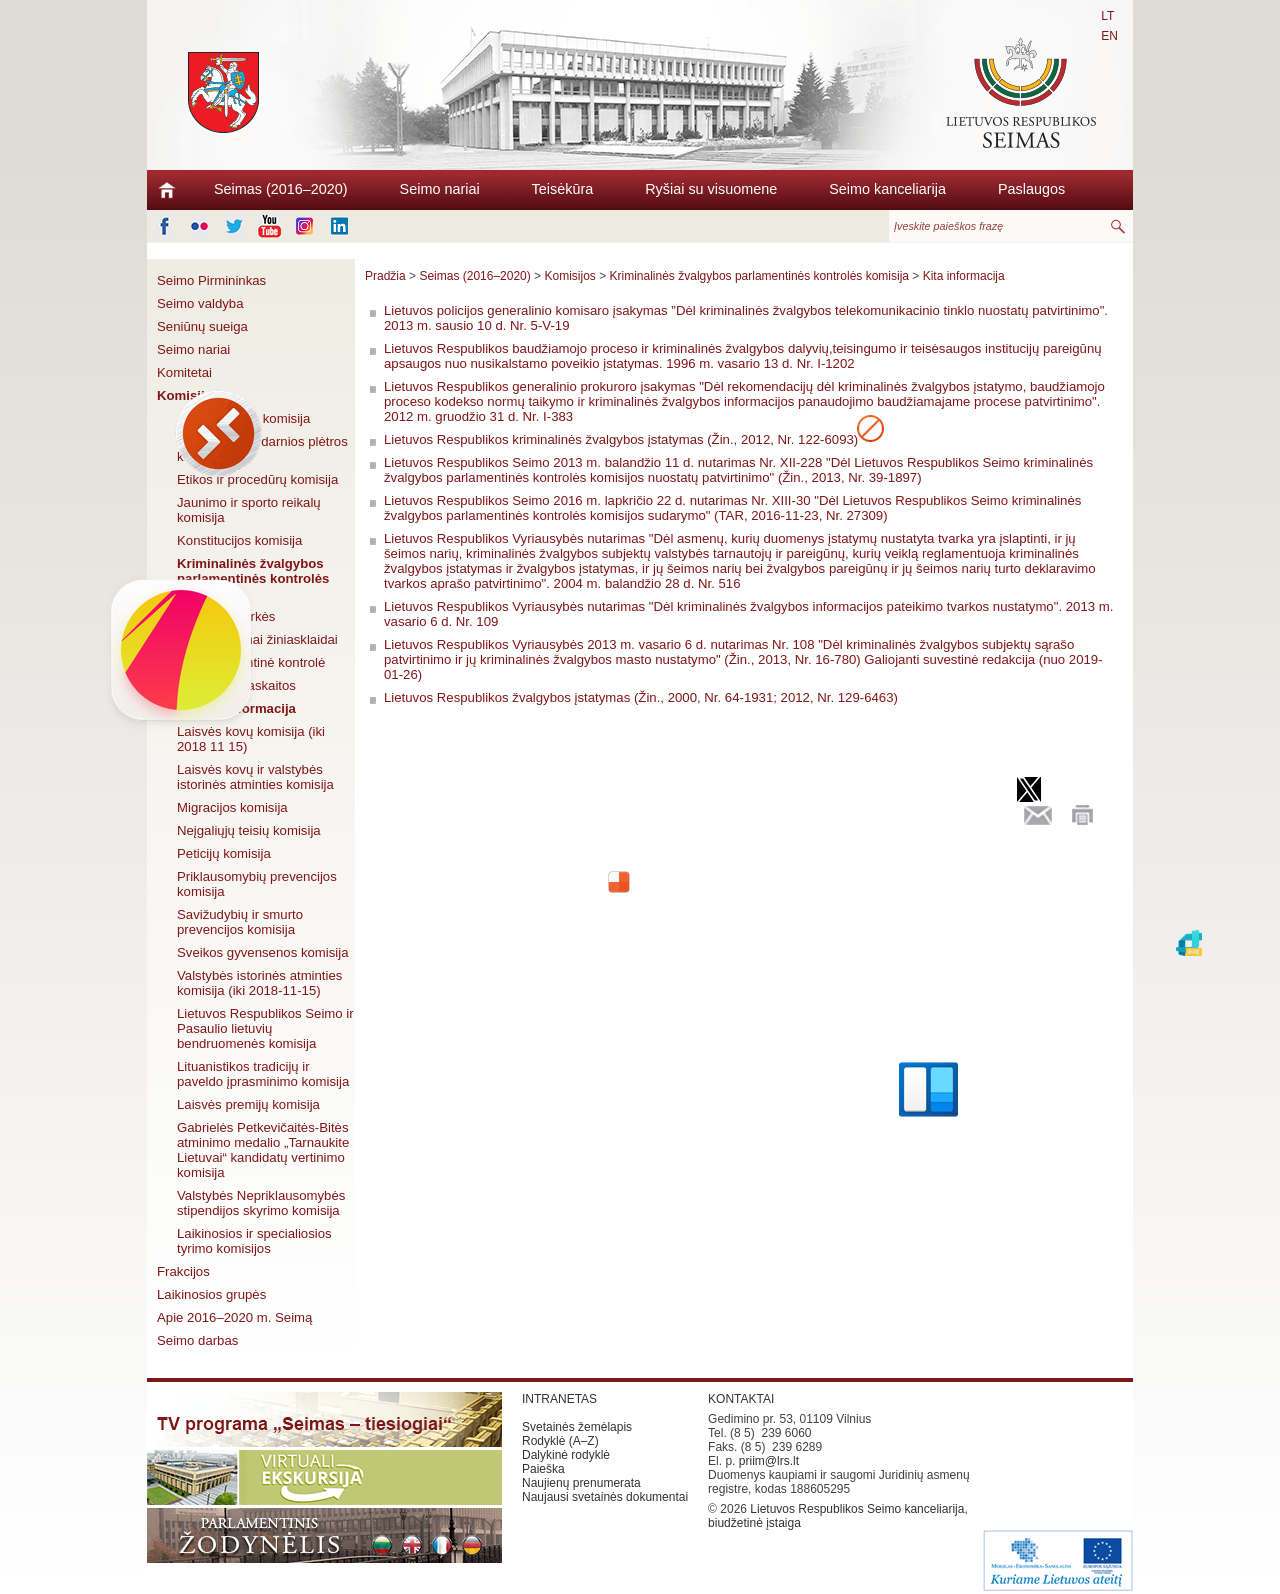  Describe the element at coordinates (218, 433) in the screenshot. I see `open remote desktop connection` at that location.